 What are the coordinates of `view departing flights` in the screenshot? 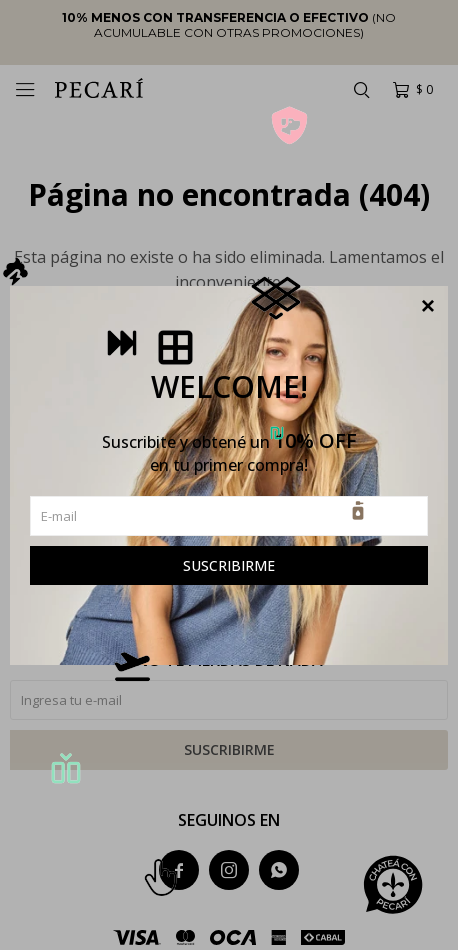 It's located at (132, 665).